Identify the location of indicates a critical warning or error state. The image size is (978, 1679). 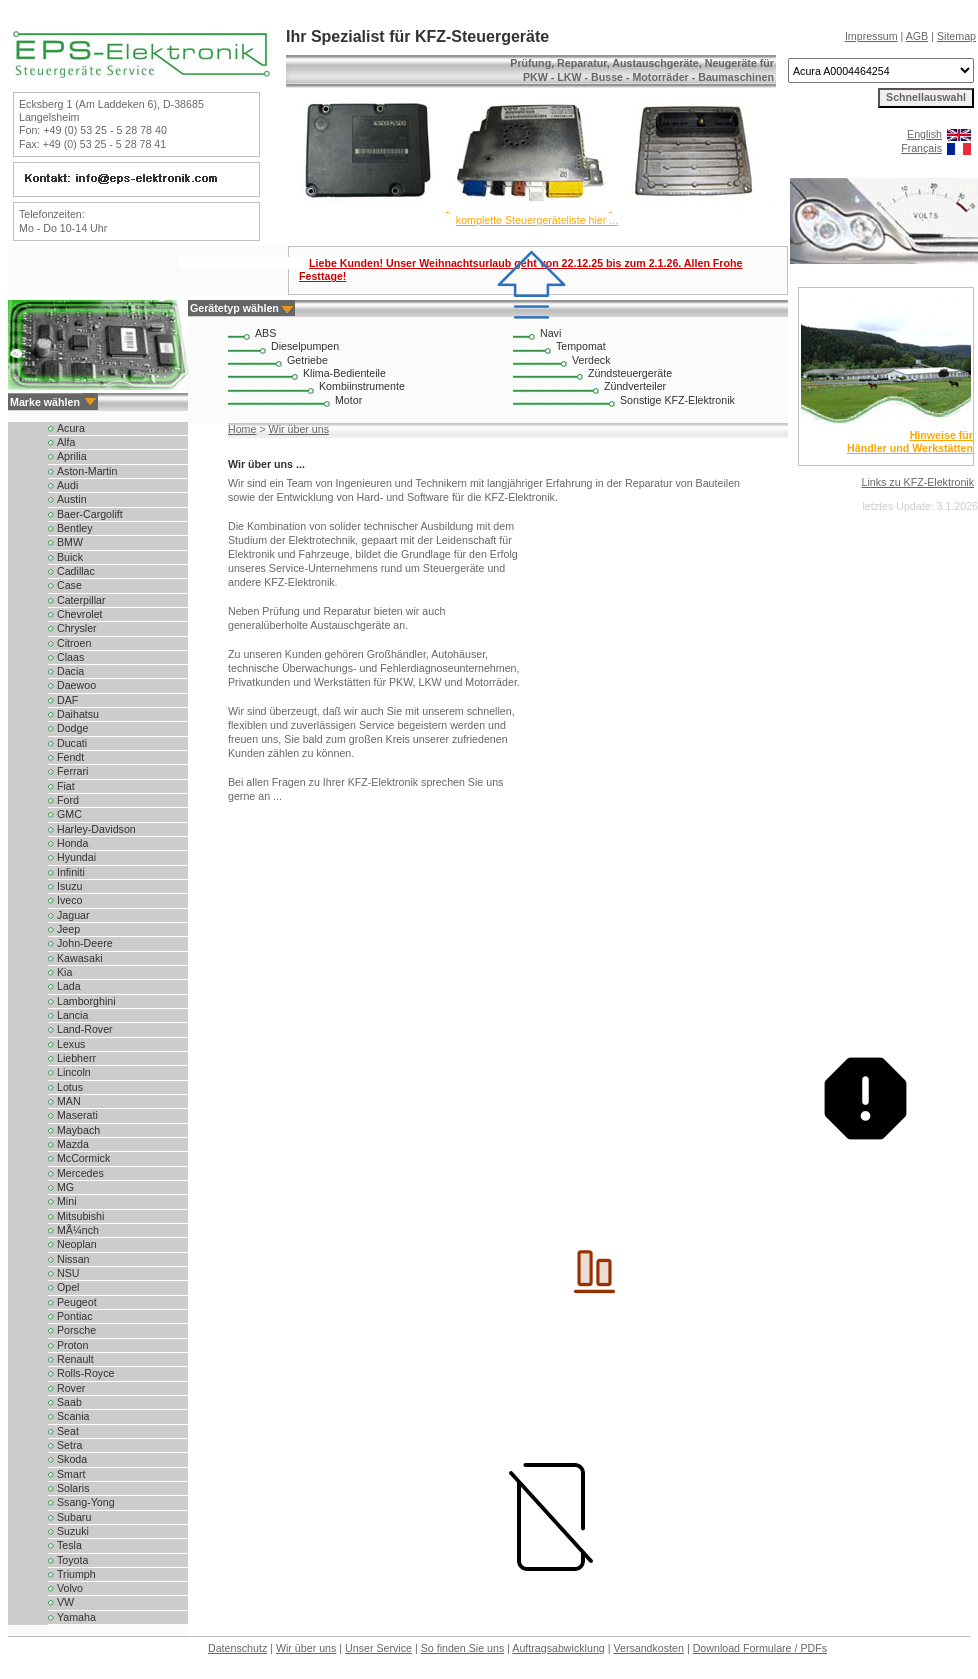
(865, 1098).